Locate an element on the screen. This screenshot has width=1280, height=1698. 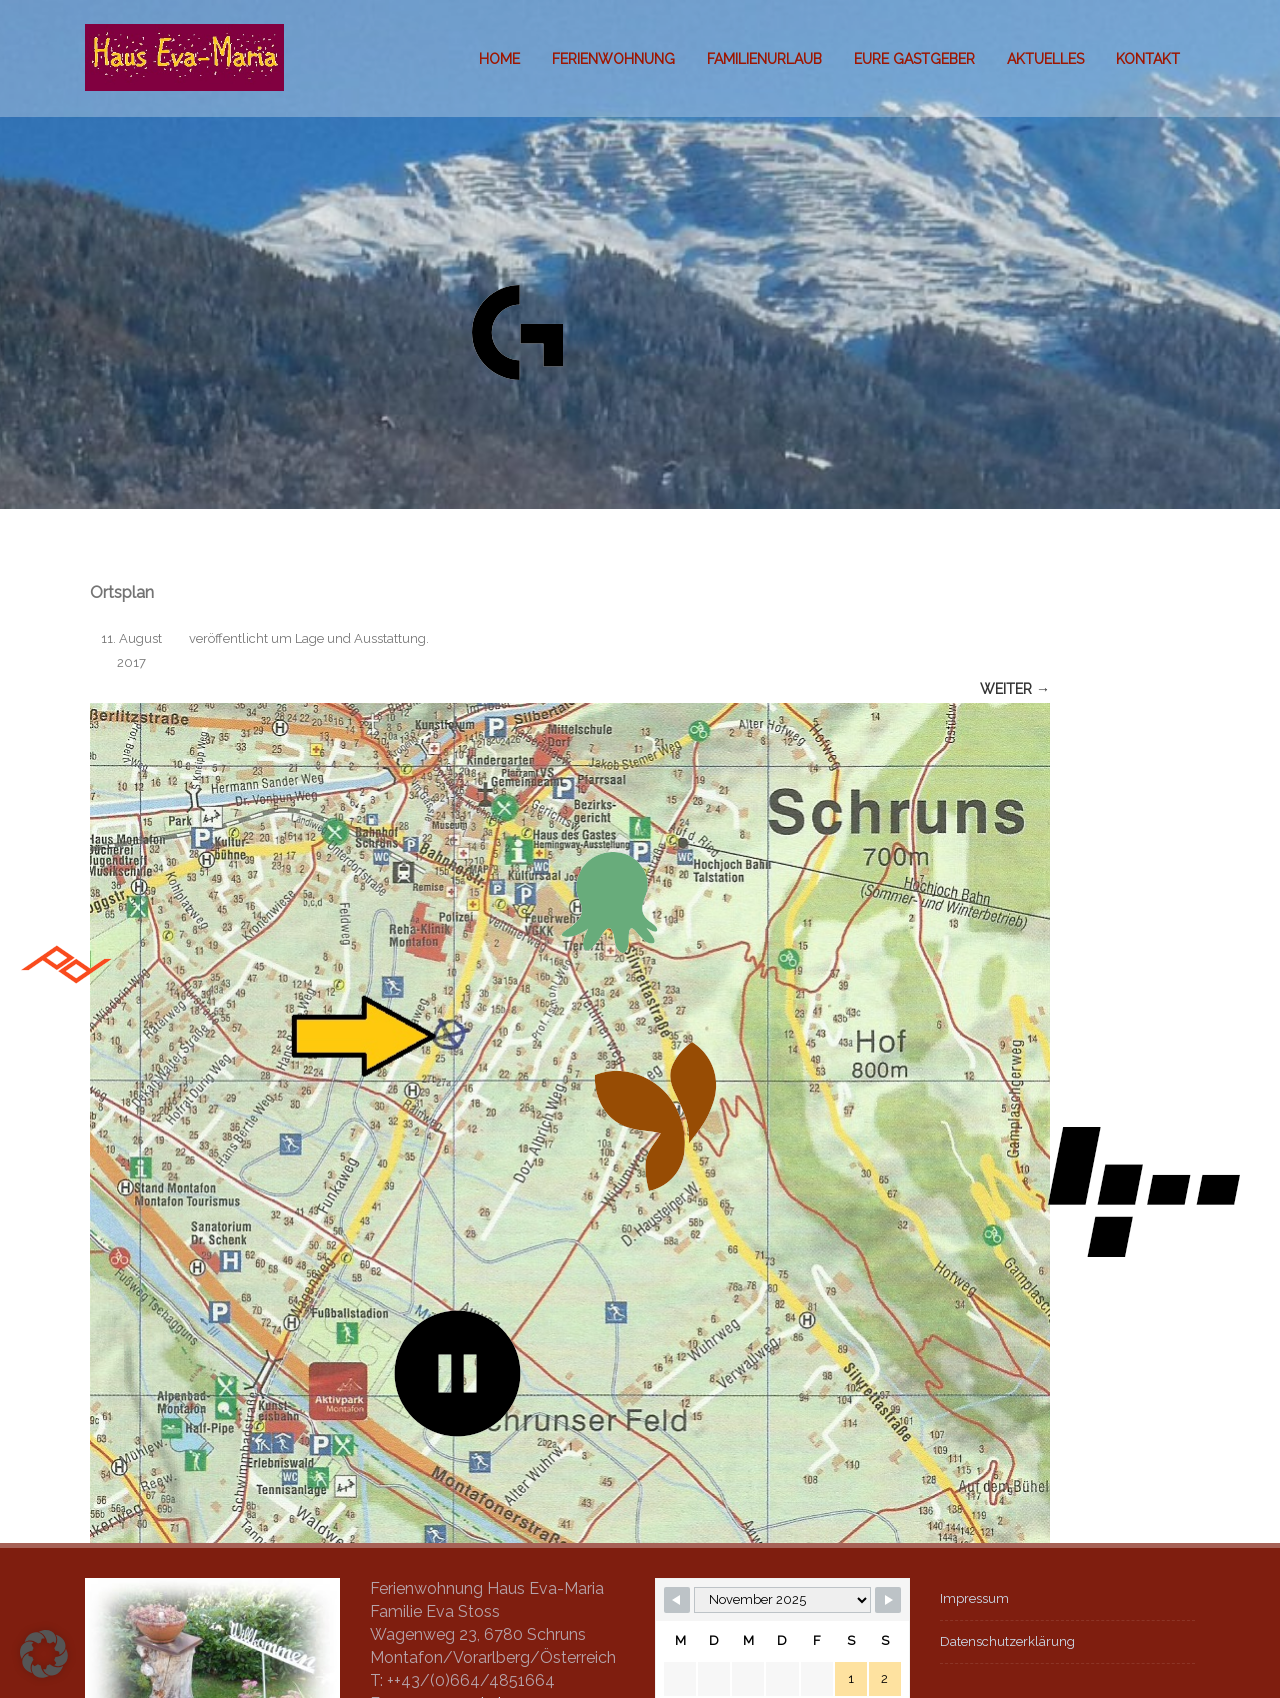
pause media playback is located at coordinates (457, 1373).